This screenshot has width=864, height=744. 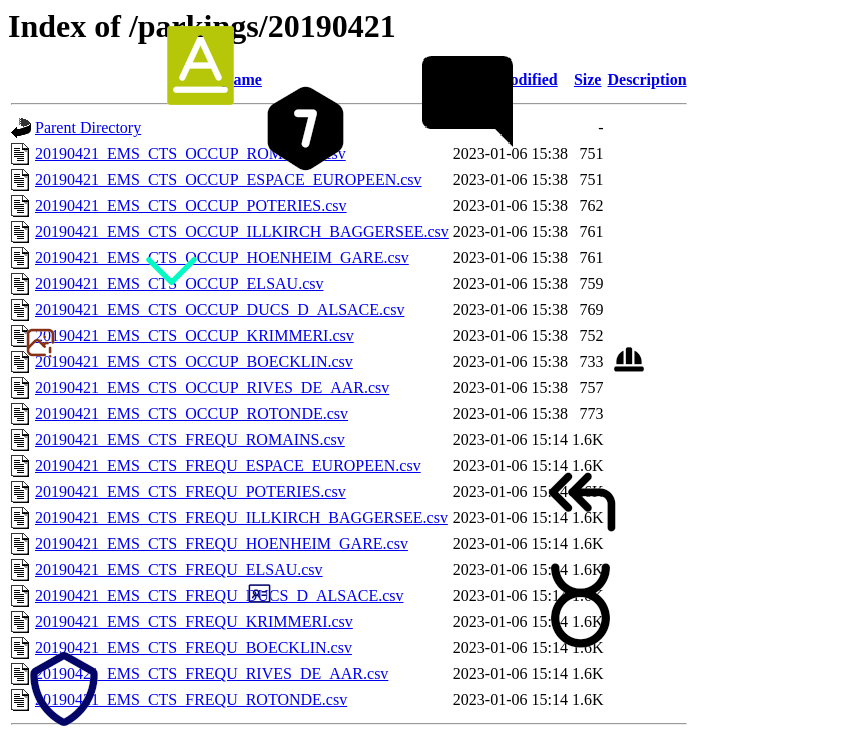 I want to click on view profile or account information, so click(x=259, y=593).